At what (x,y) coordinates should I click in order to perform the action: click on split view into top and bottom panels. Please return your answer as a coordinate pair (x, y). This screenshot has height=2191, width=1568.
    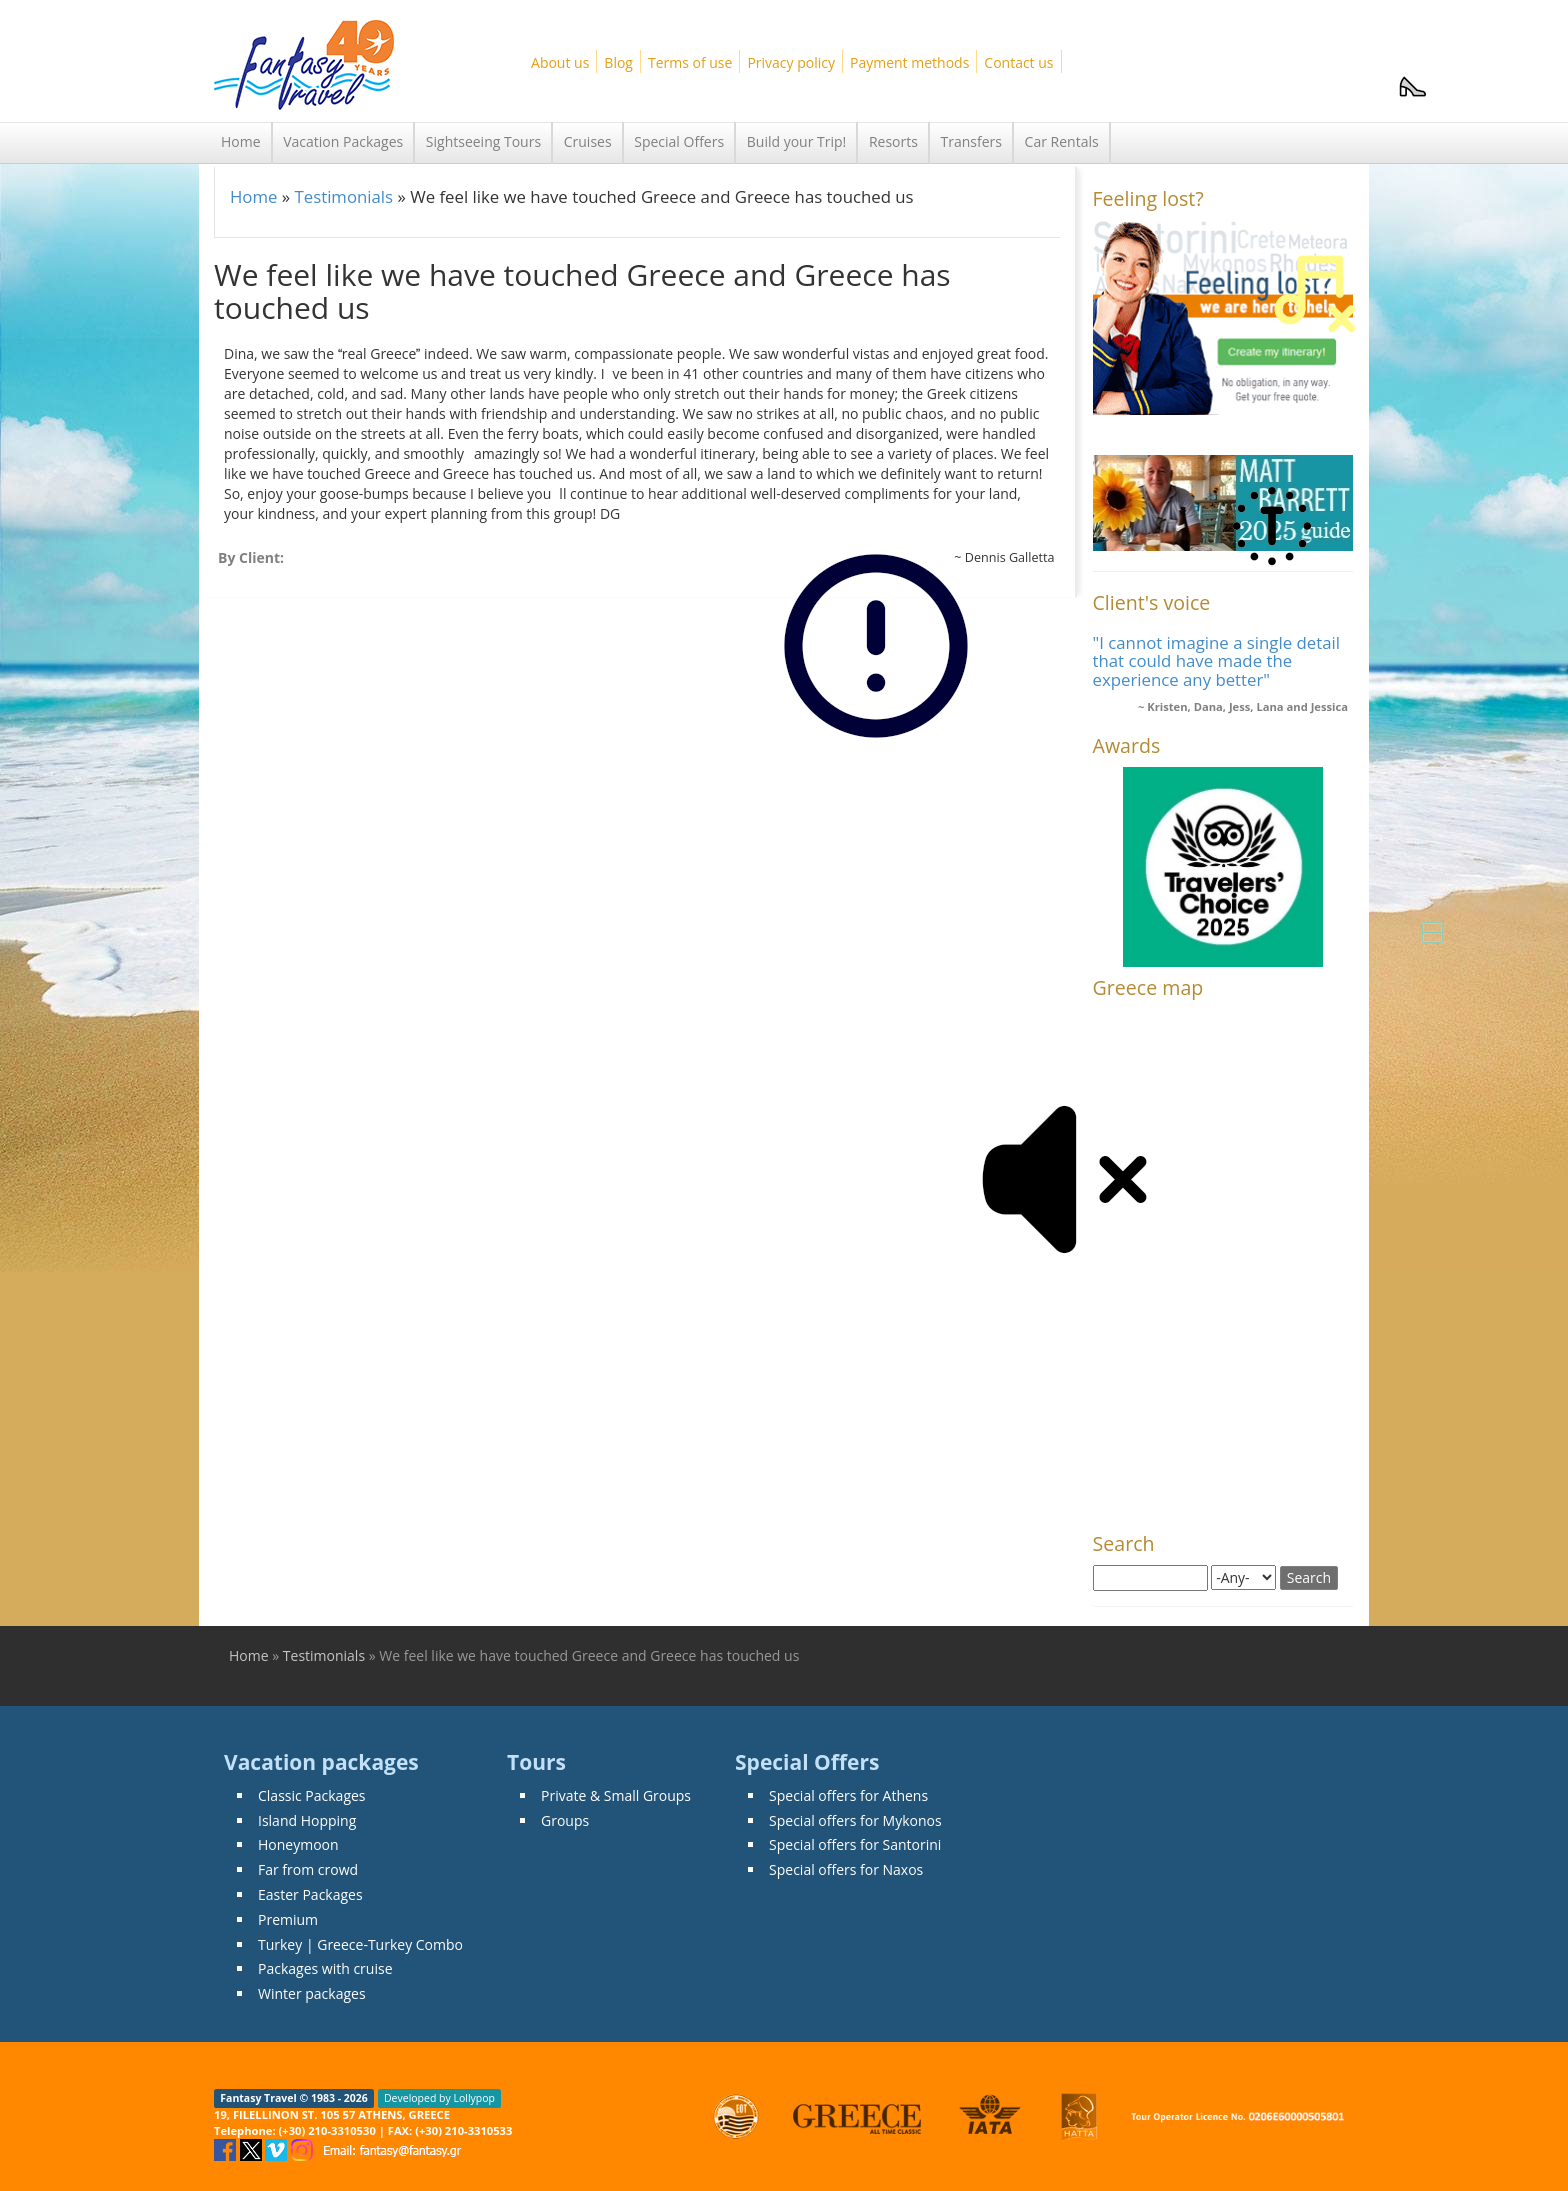
    Looking at the image, I should click on (1432, 932).